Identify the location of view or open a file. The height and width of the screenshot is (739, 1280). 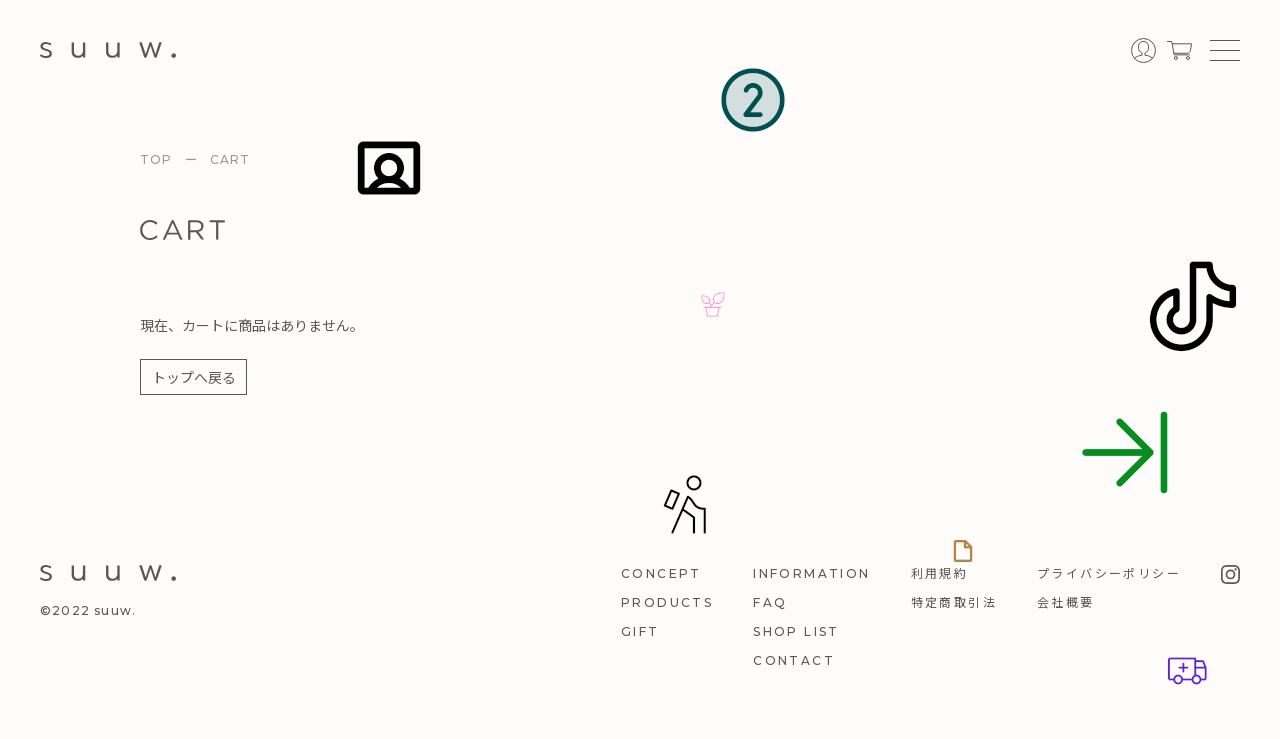
(963, 551).